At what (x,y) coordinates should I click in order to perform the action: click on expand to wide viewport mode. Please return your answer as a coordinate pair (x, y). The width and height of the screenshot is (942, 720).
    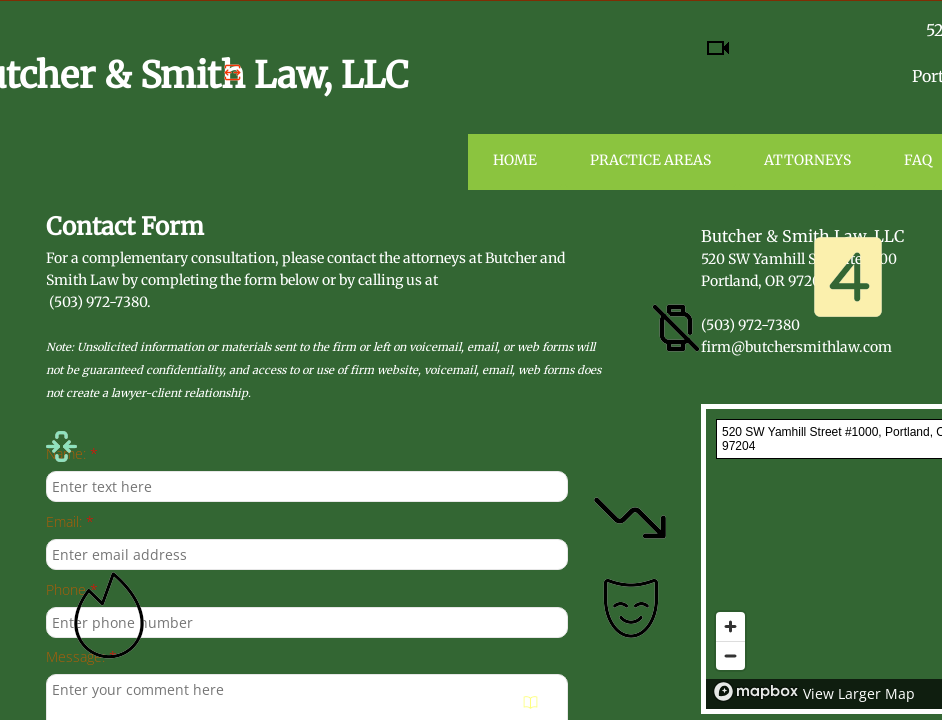
    Looking at the image, I should click on (232, 72).